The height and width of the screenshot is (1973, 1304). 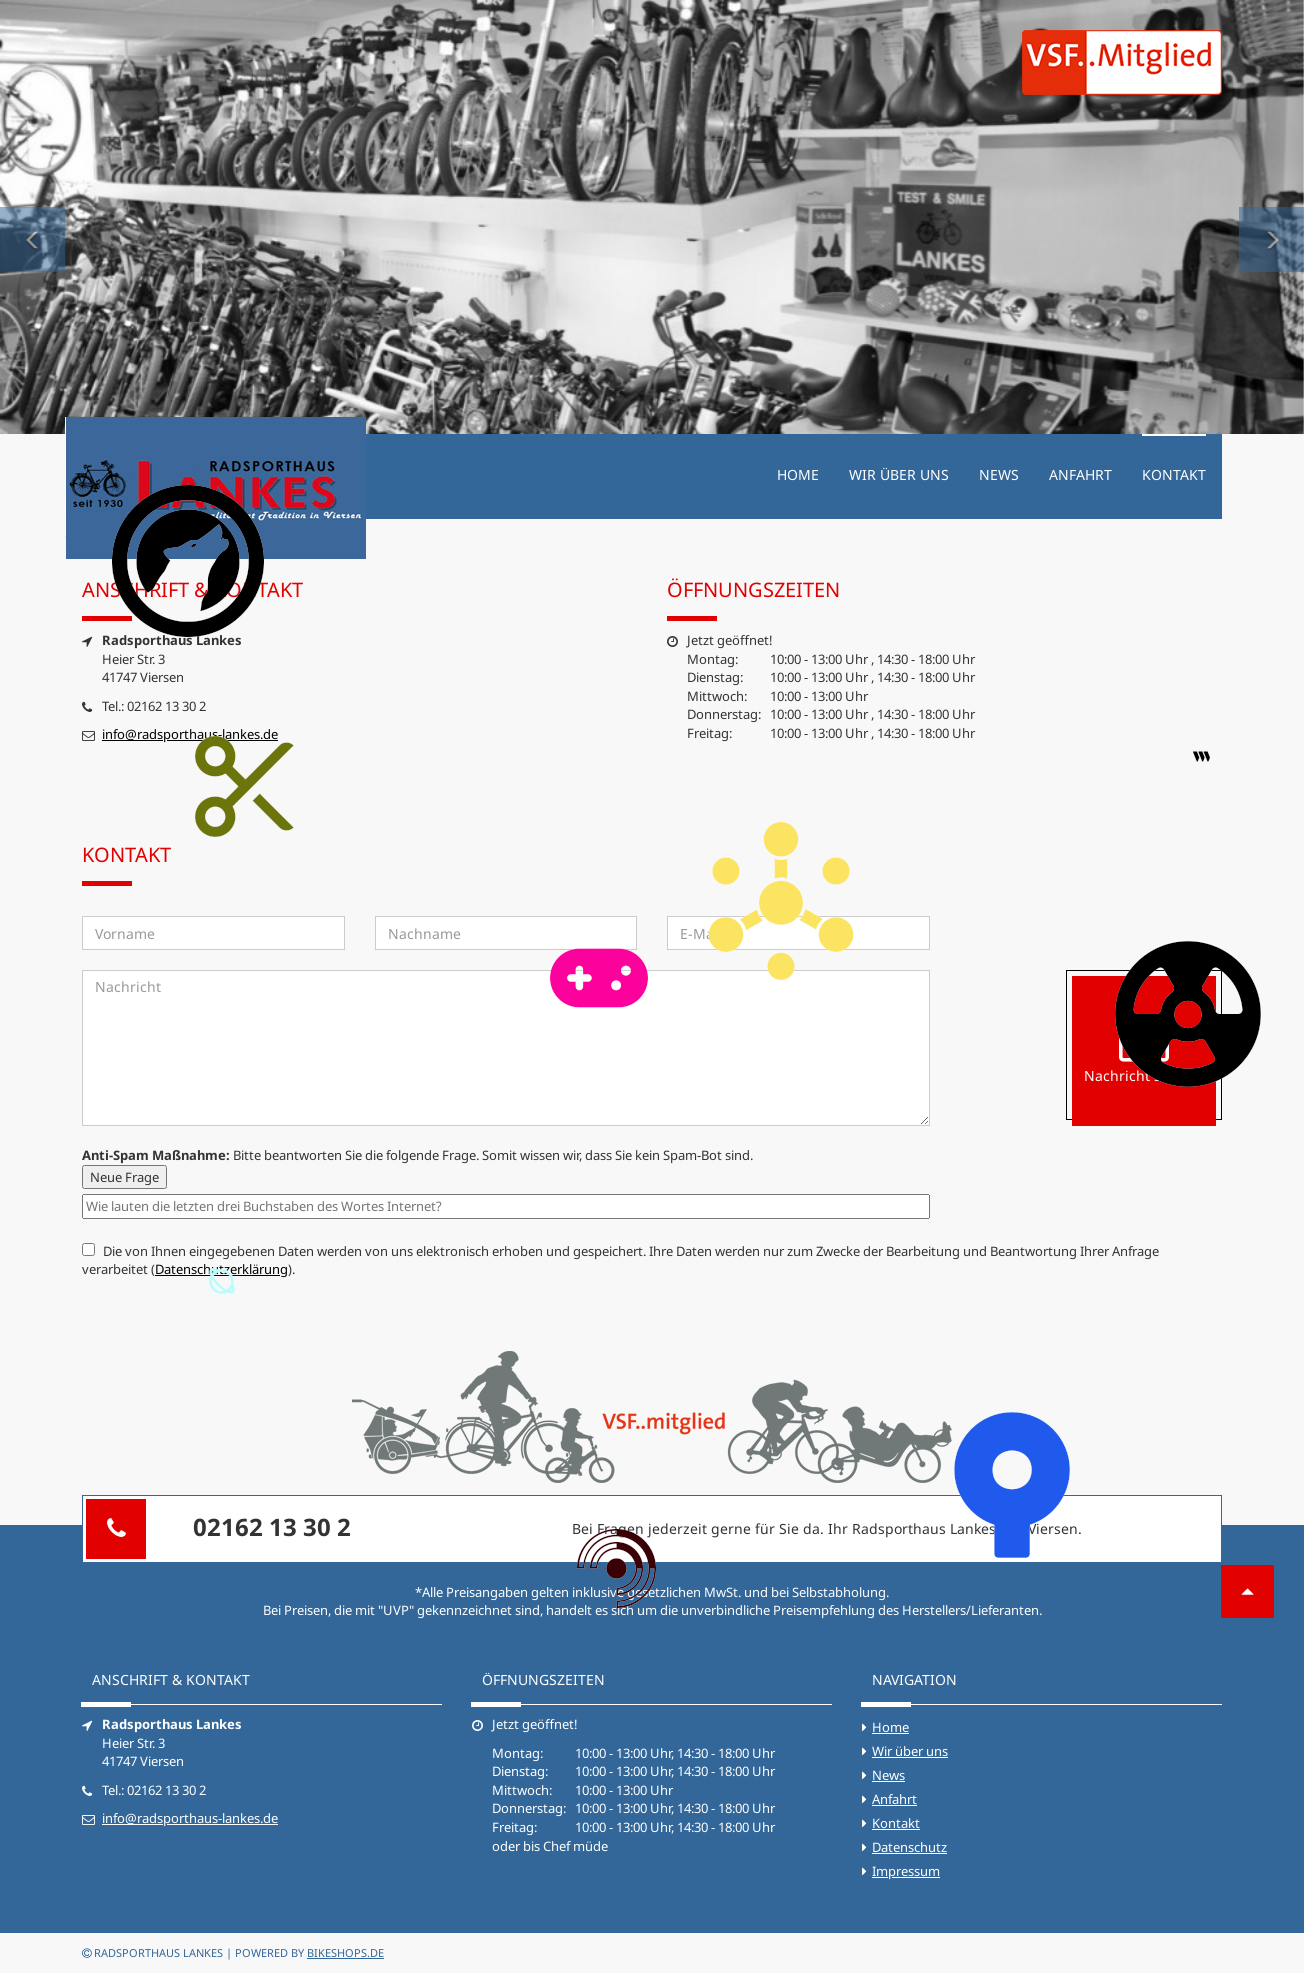 I want to click on open sourcetree git client, so click(x=1012, y=1485).